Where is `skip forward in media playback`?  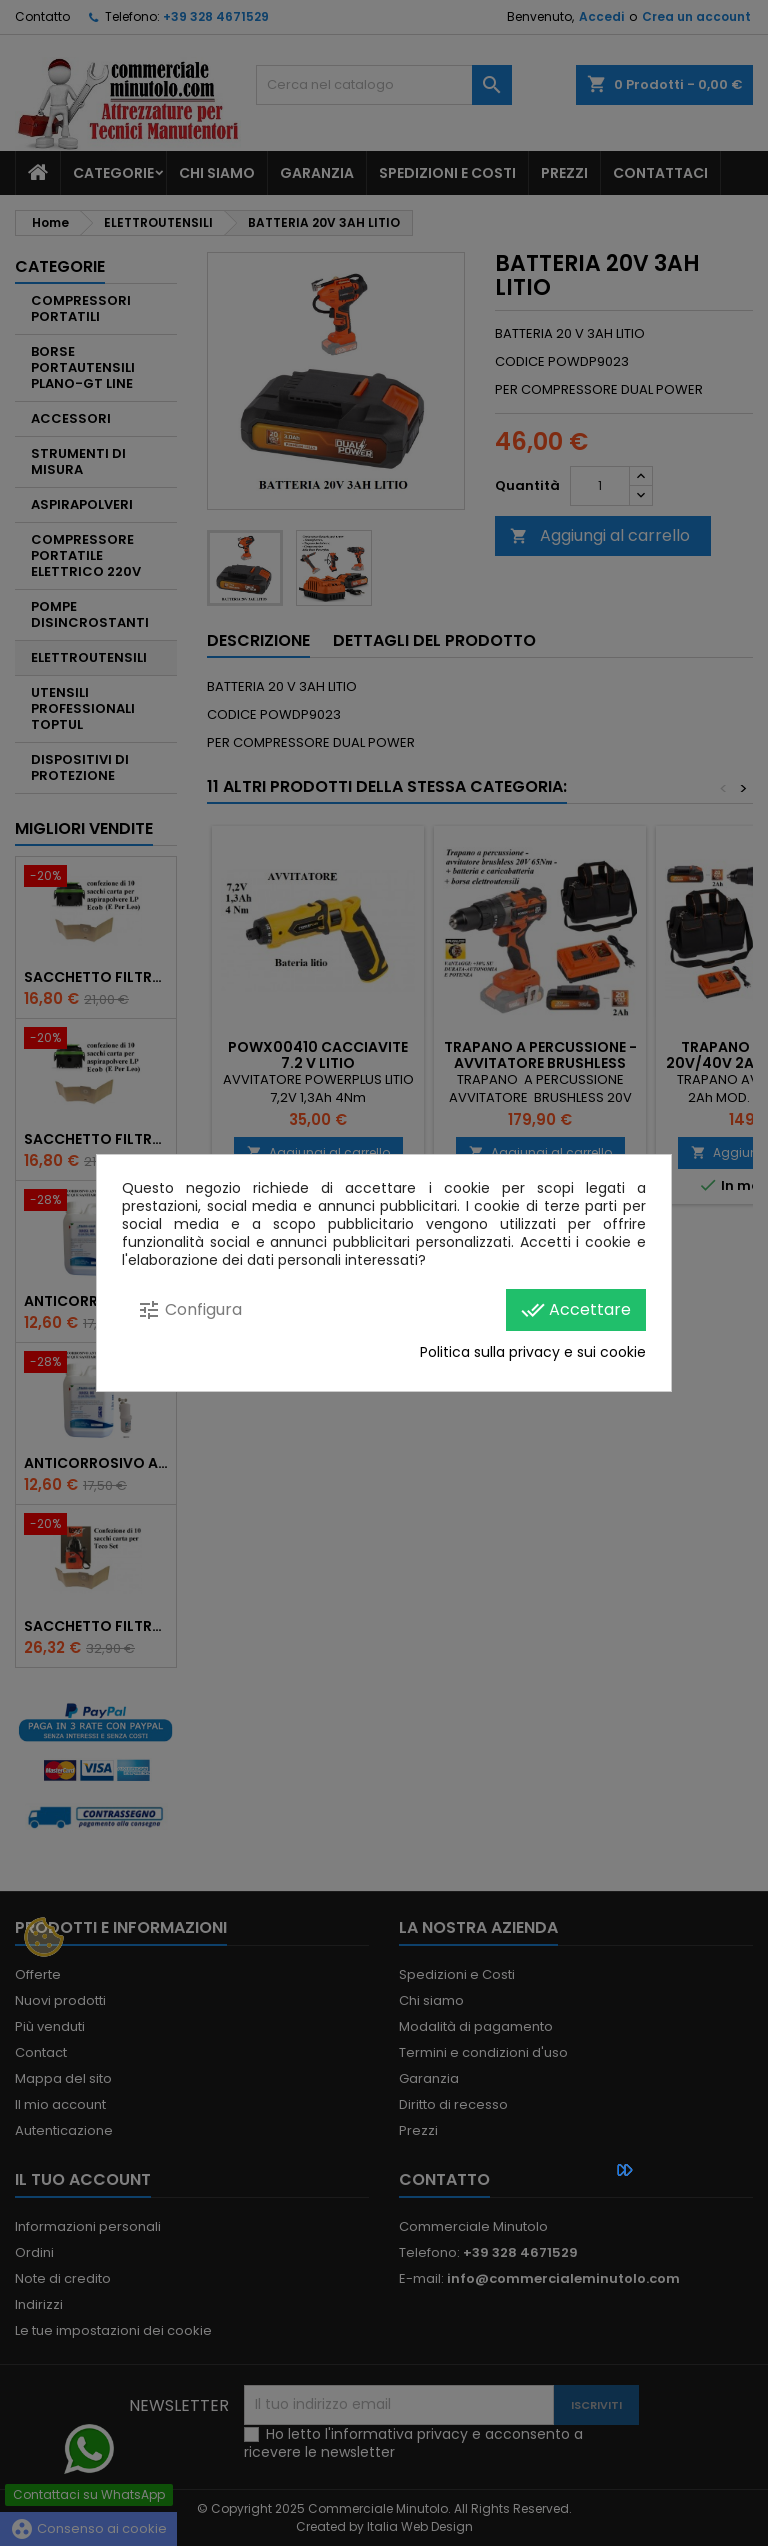 skip forward in media playback is located at coordinates (625, 2170).